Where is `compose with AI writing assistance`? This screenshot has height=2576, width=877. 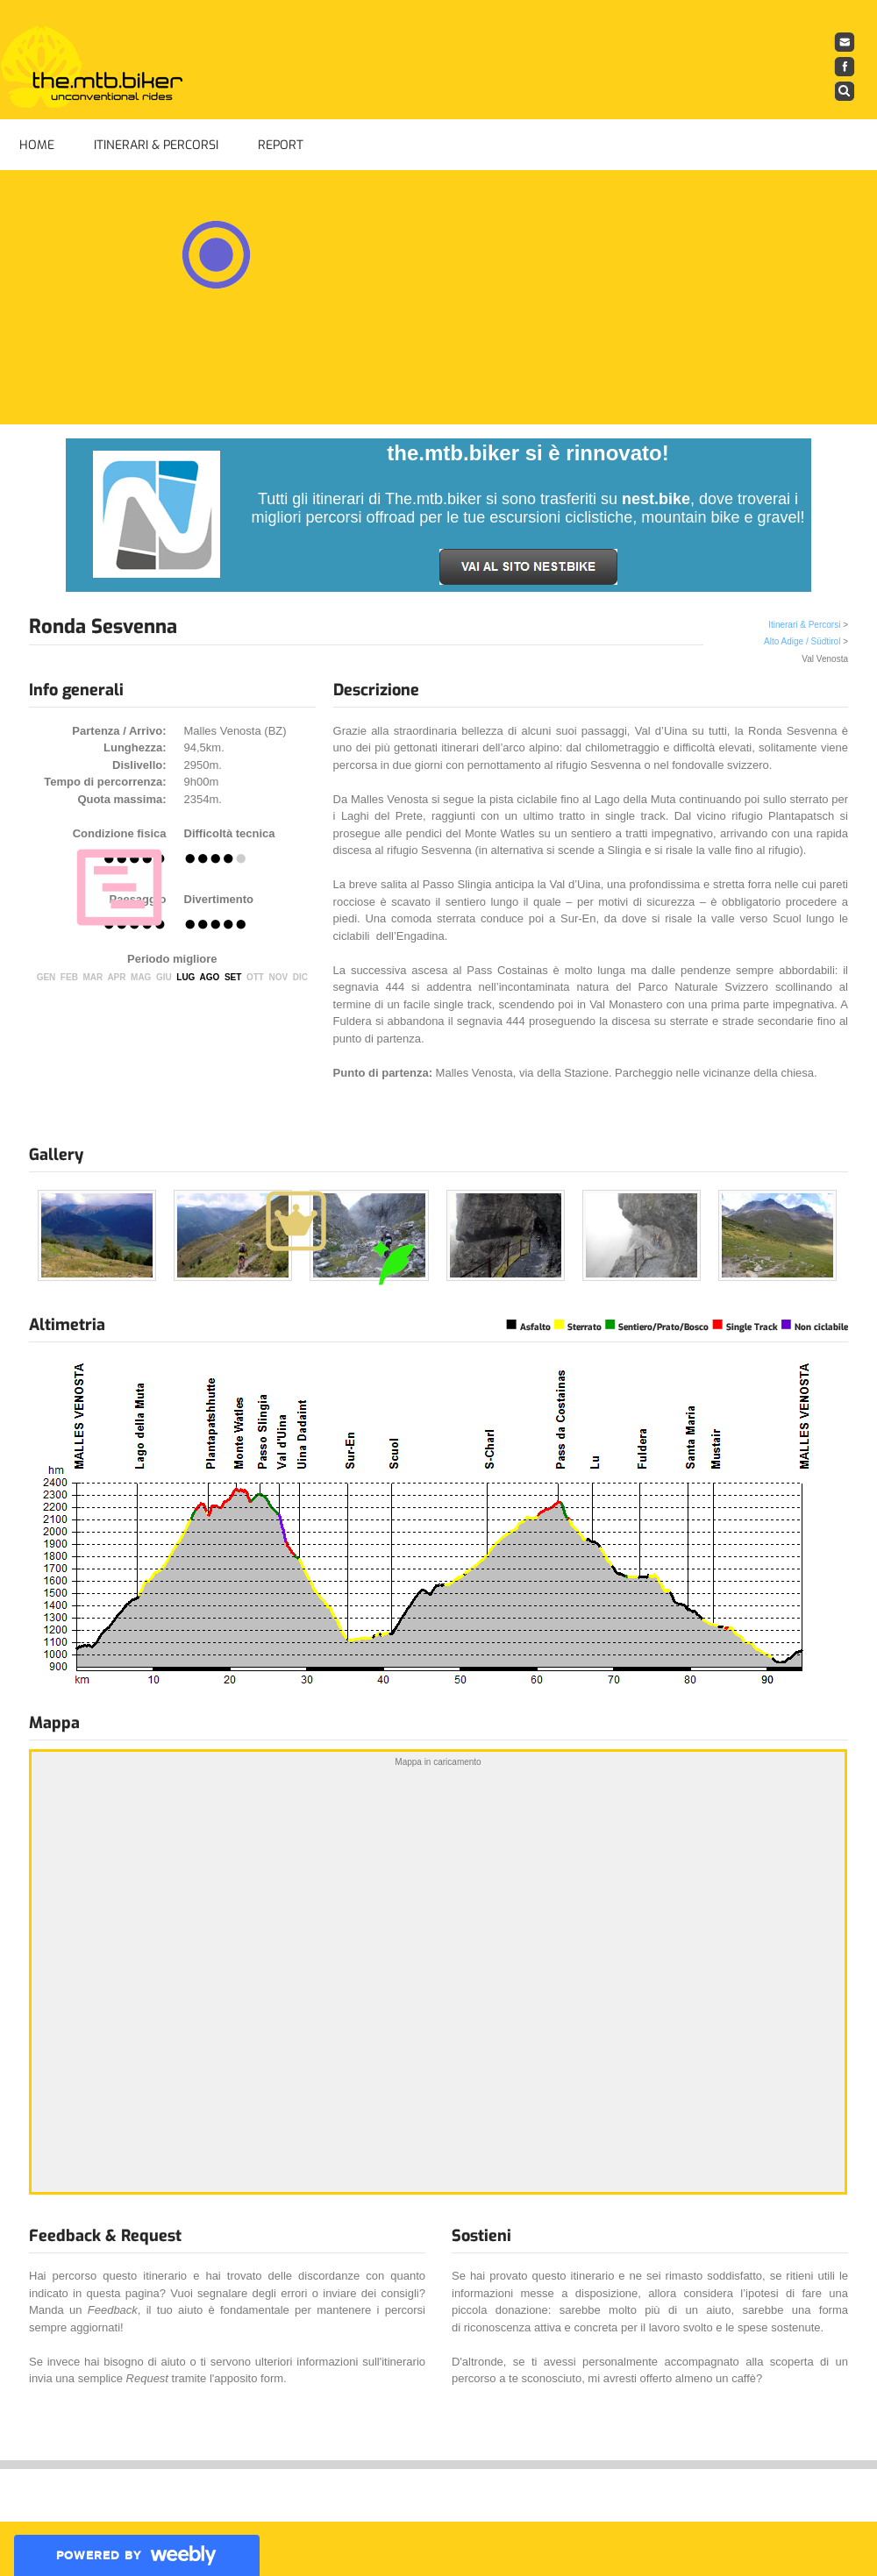 compose with AI writing assistance is located at coordinates (396, 1264).